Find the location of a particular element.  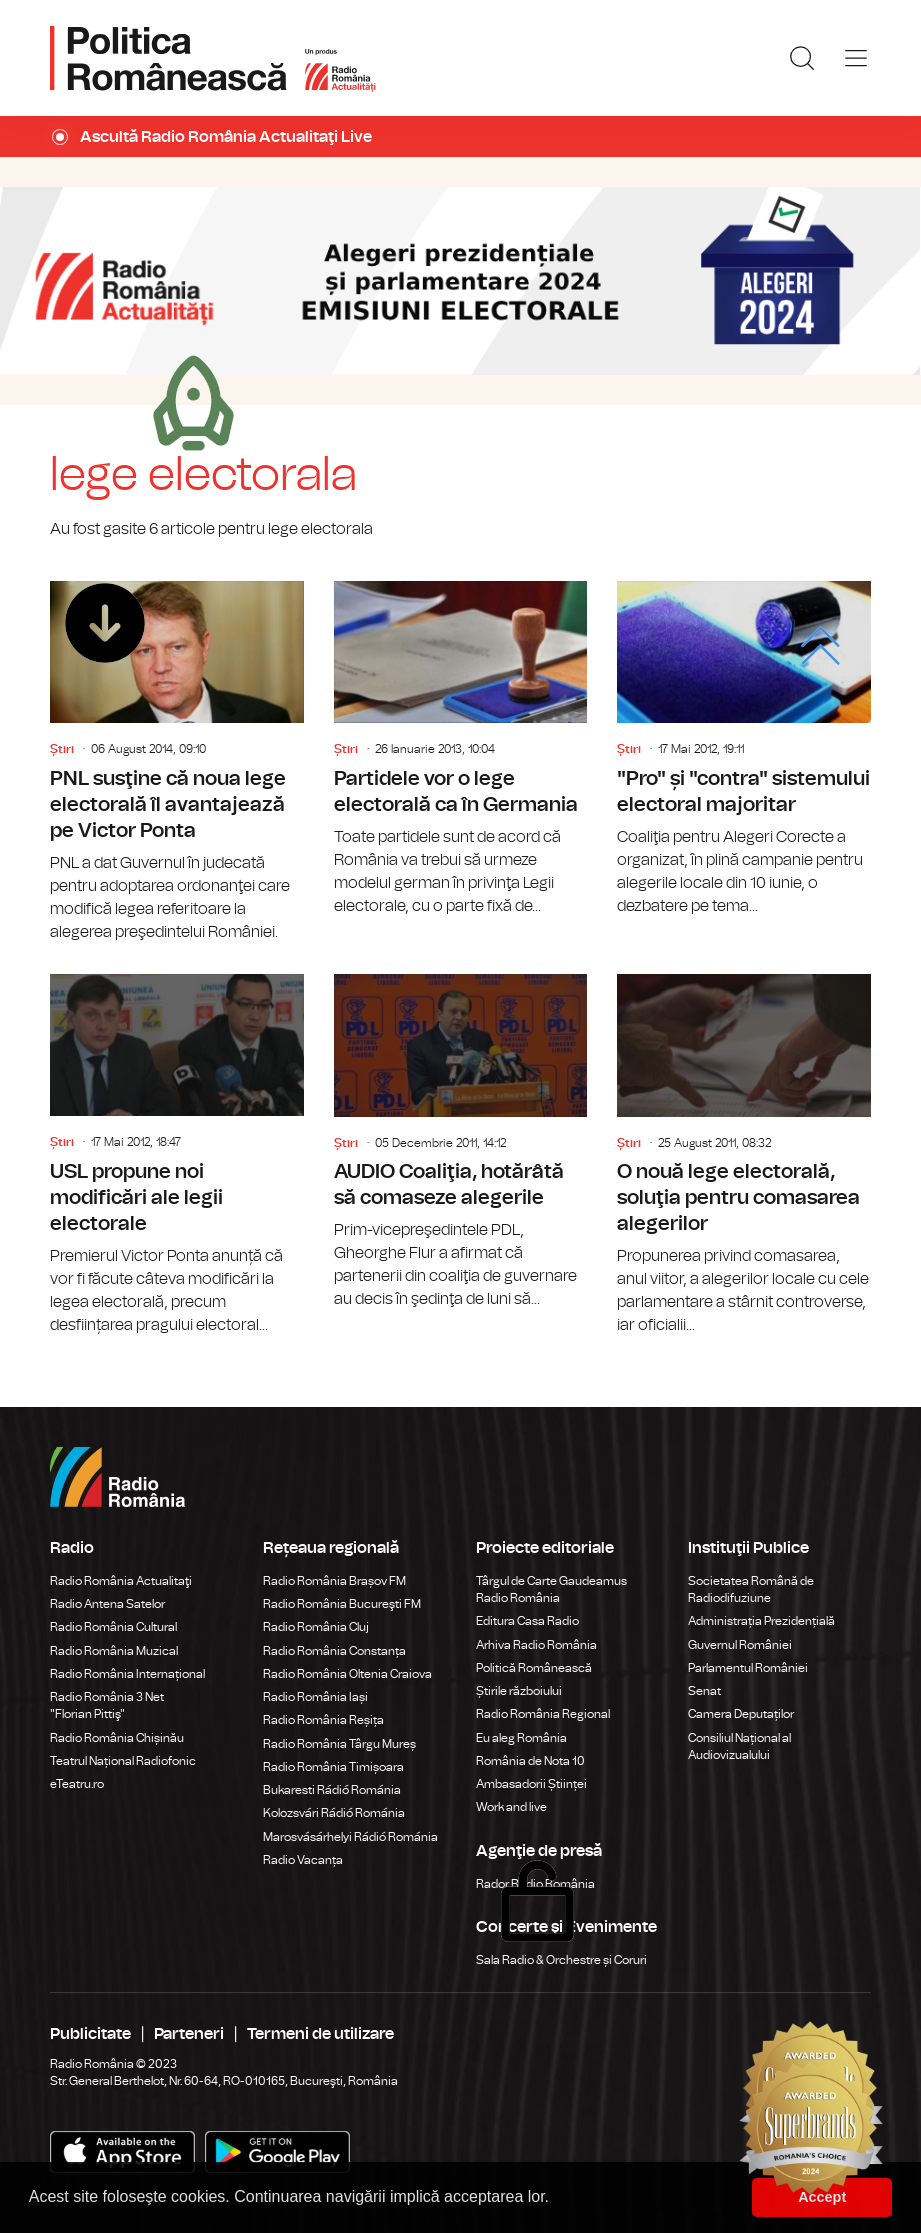

scroll to top of page is located at coordinates (820, 647).